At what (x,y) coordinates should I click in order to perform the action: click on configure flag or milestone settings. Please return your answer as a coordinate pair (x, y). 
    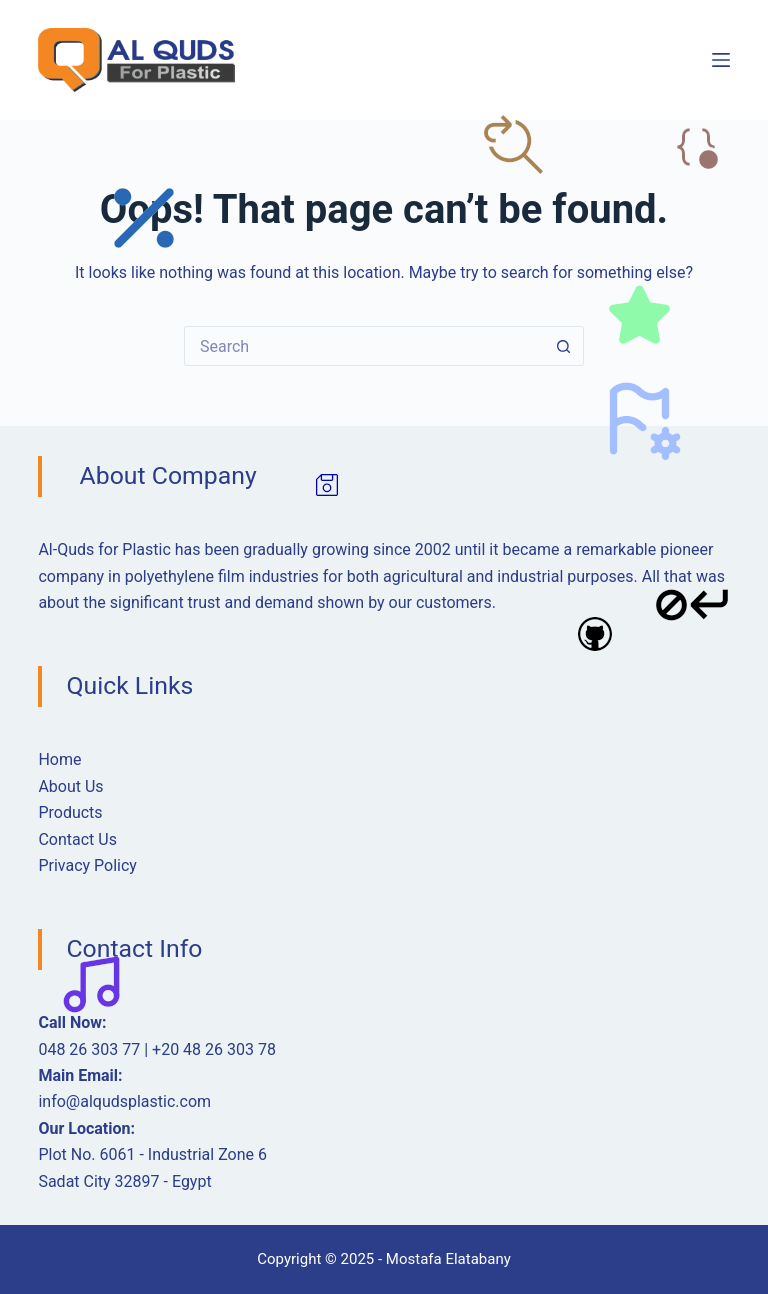
    Looking at the image, I should click on (639, 417).